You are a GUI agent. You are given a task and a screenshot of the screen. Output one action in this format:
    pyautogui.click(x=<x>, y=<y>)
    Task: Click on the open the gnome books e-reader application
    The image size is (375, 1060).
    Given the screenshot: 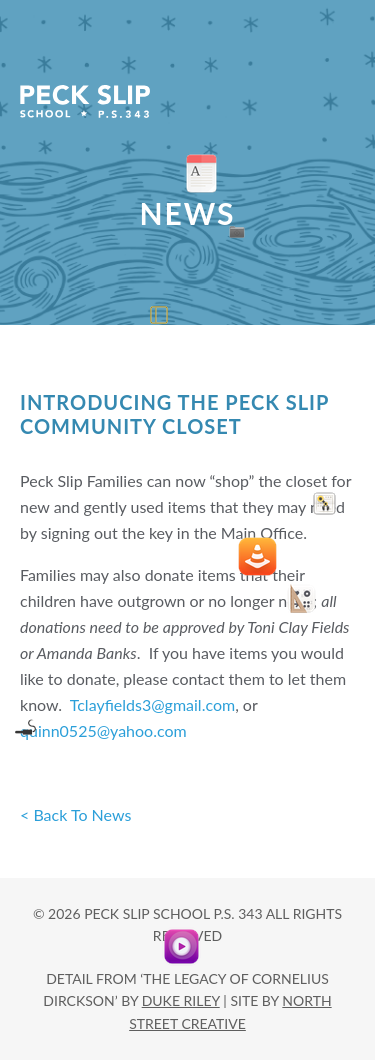 What is the action you would take?
    pyautogui.click(x=201, y=173)
    